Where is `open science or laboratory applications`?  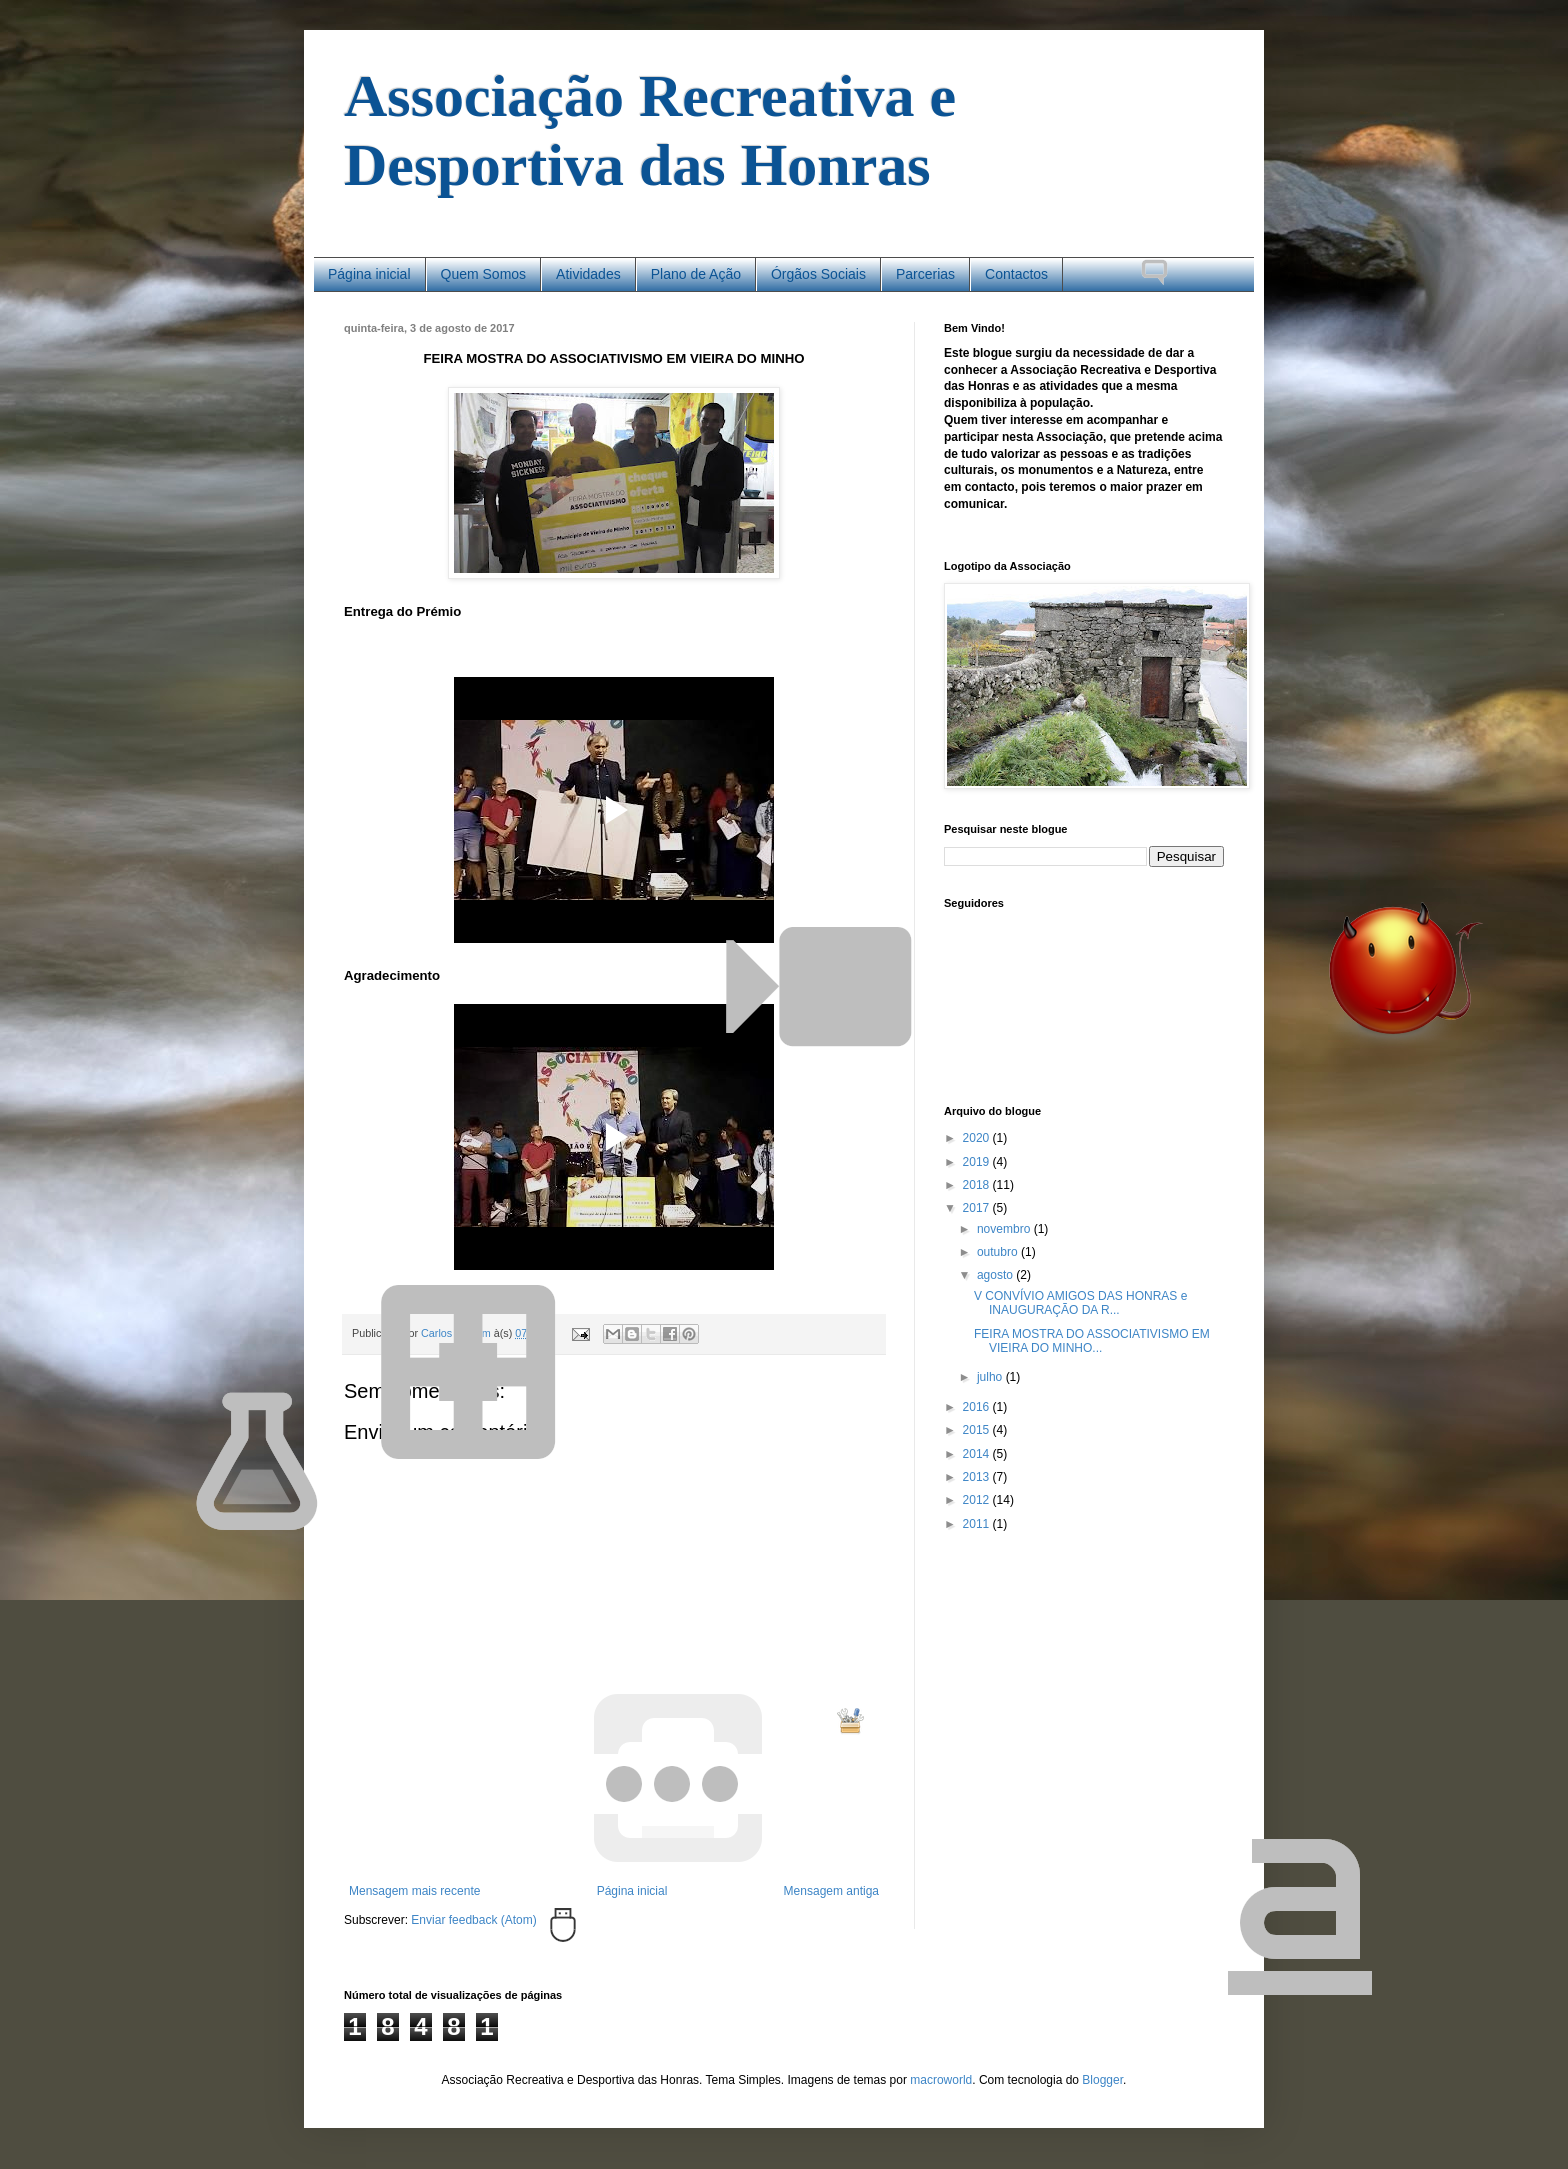
open science or laboratory applications is located at coordinates (257, 1461).